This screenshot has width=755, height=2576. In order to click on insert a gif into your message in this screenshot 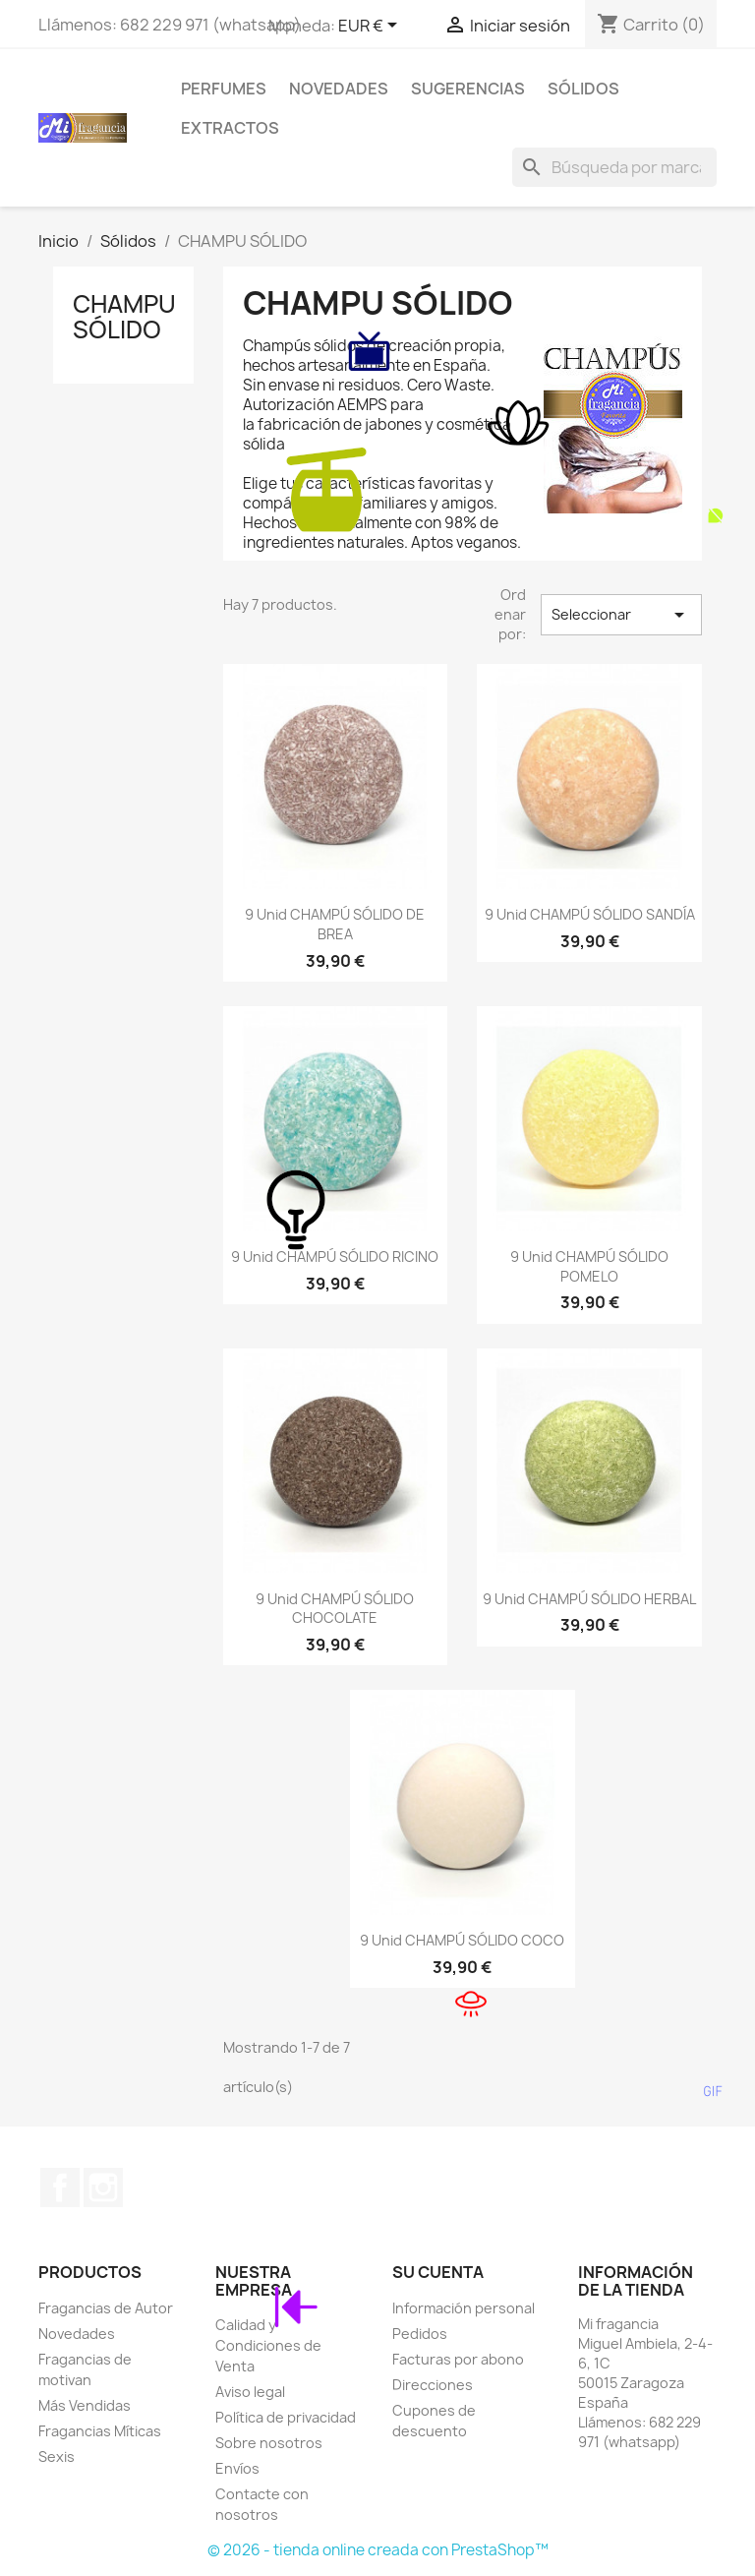, I will do `click(713, 2091)`.